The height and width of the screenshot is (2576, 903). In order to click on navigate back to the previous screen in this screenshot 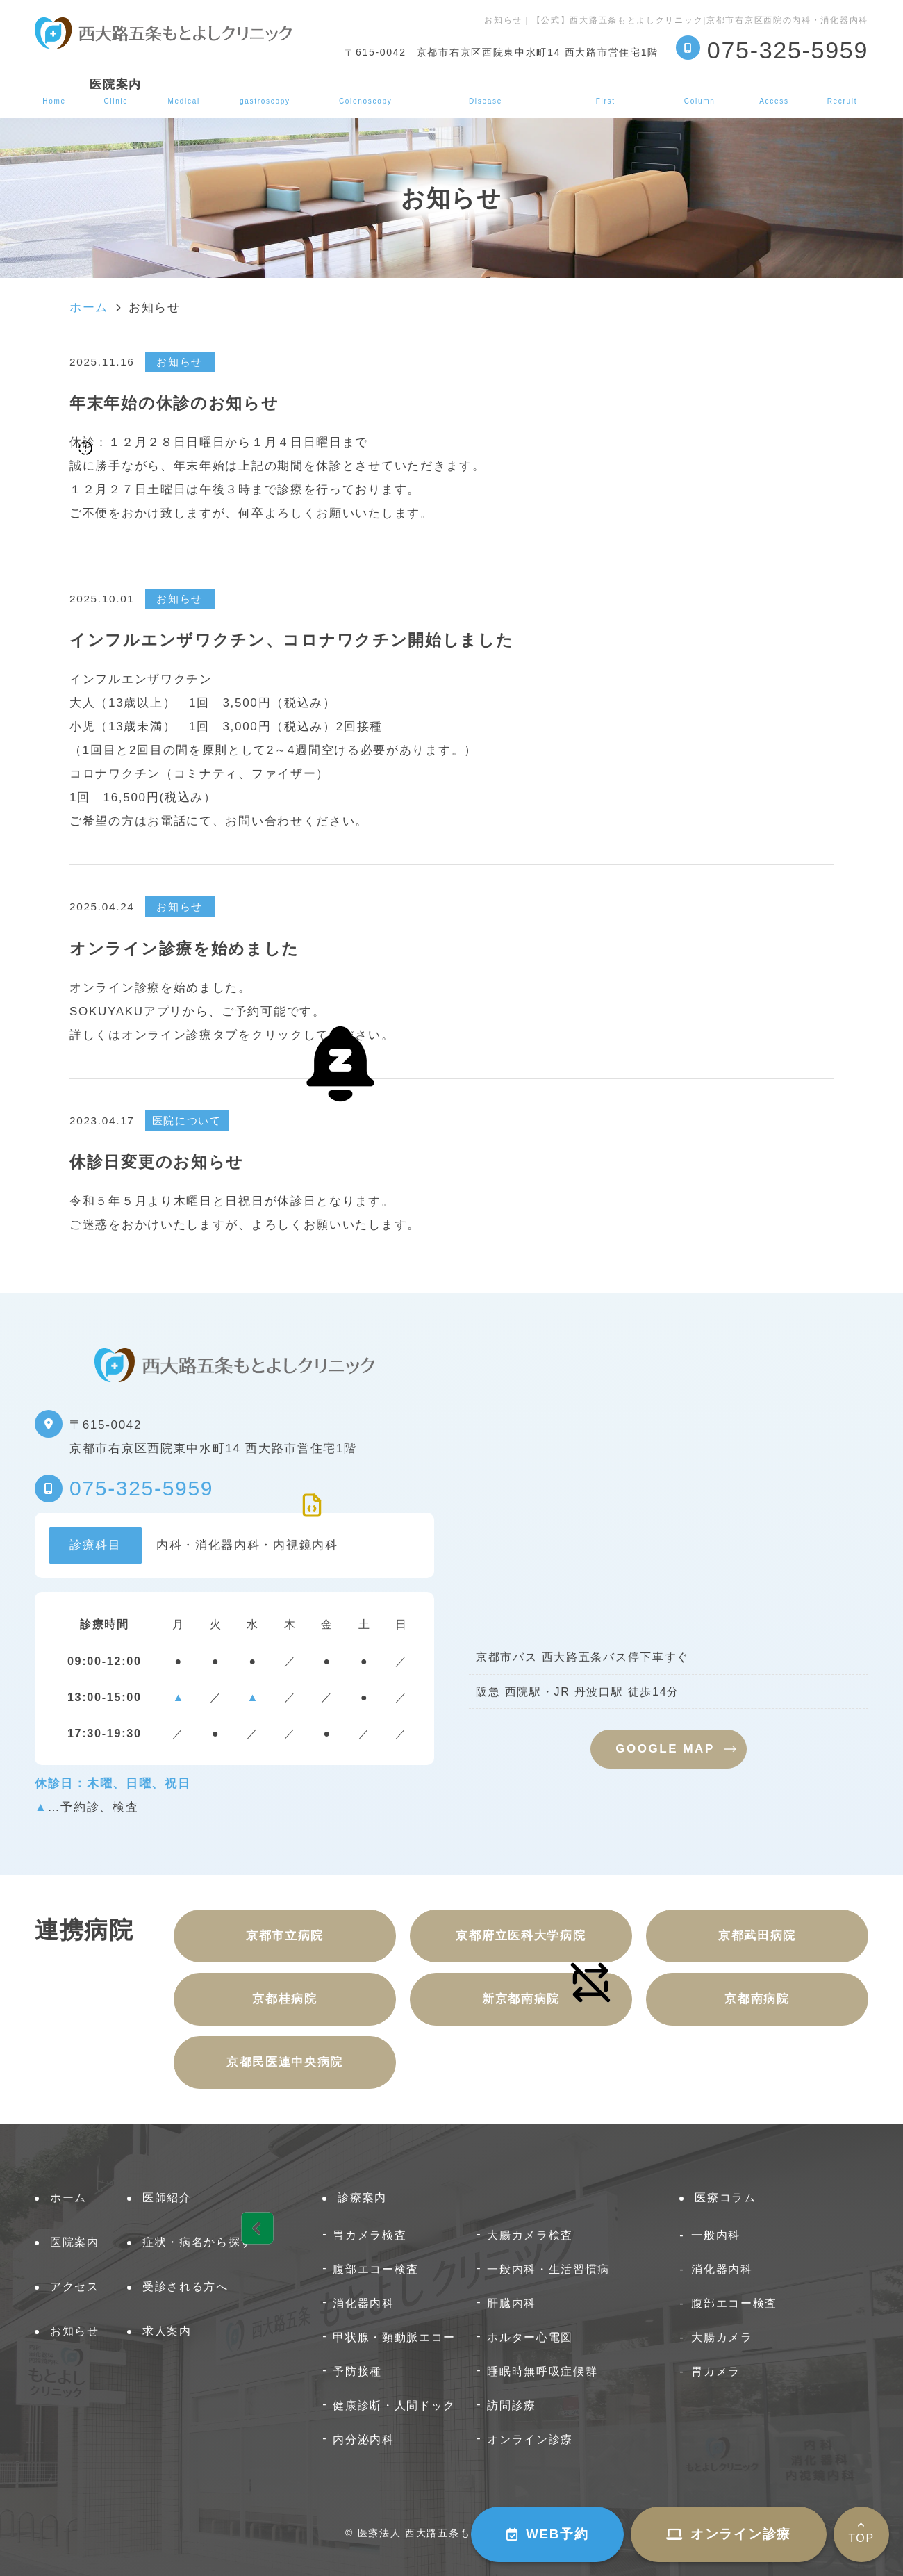, I will do `click(257, 2228)`.